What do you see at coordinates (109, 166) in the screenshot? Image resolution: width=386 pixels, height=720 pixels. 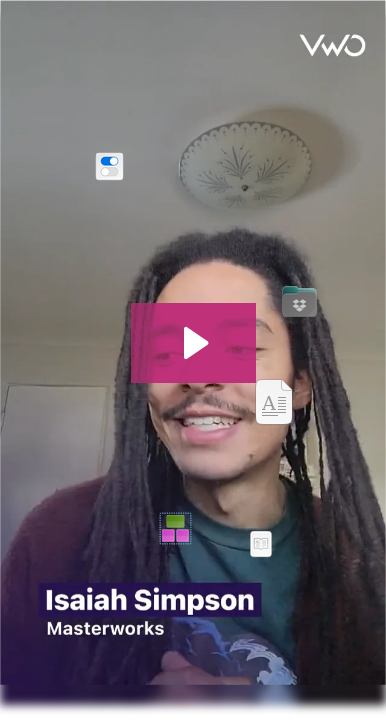 I see `open gnome tweaks to customize desktop settings` at bounding box center [109, 166].